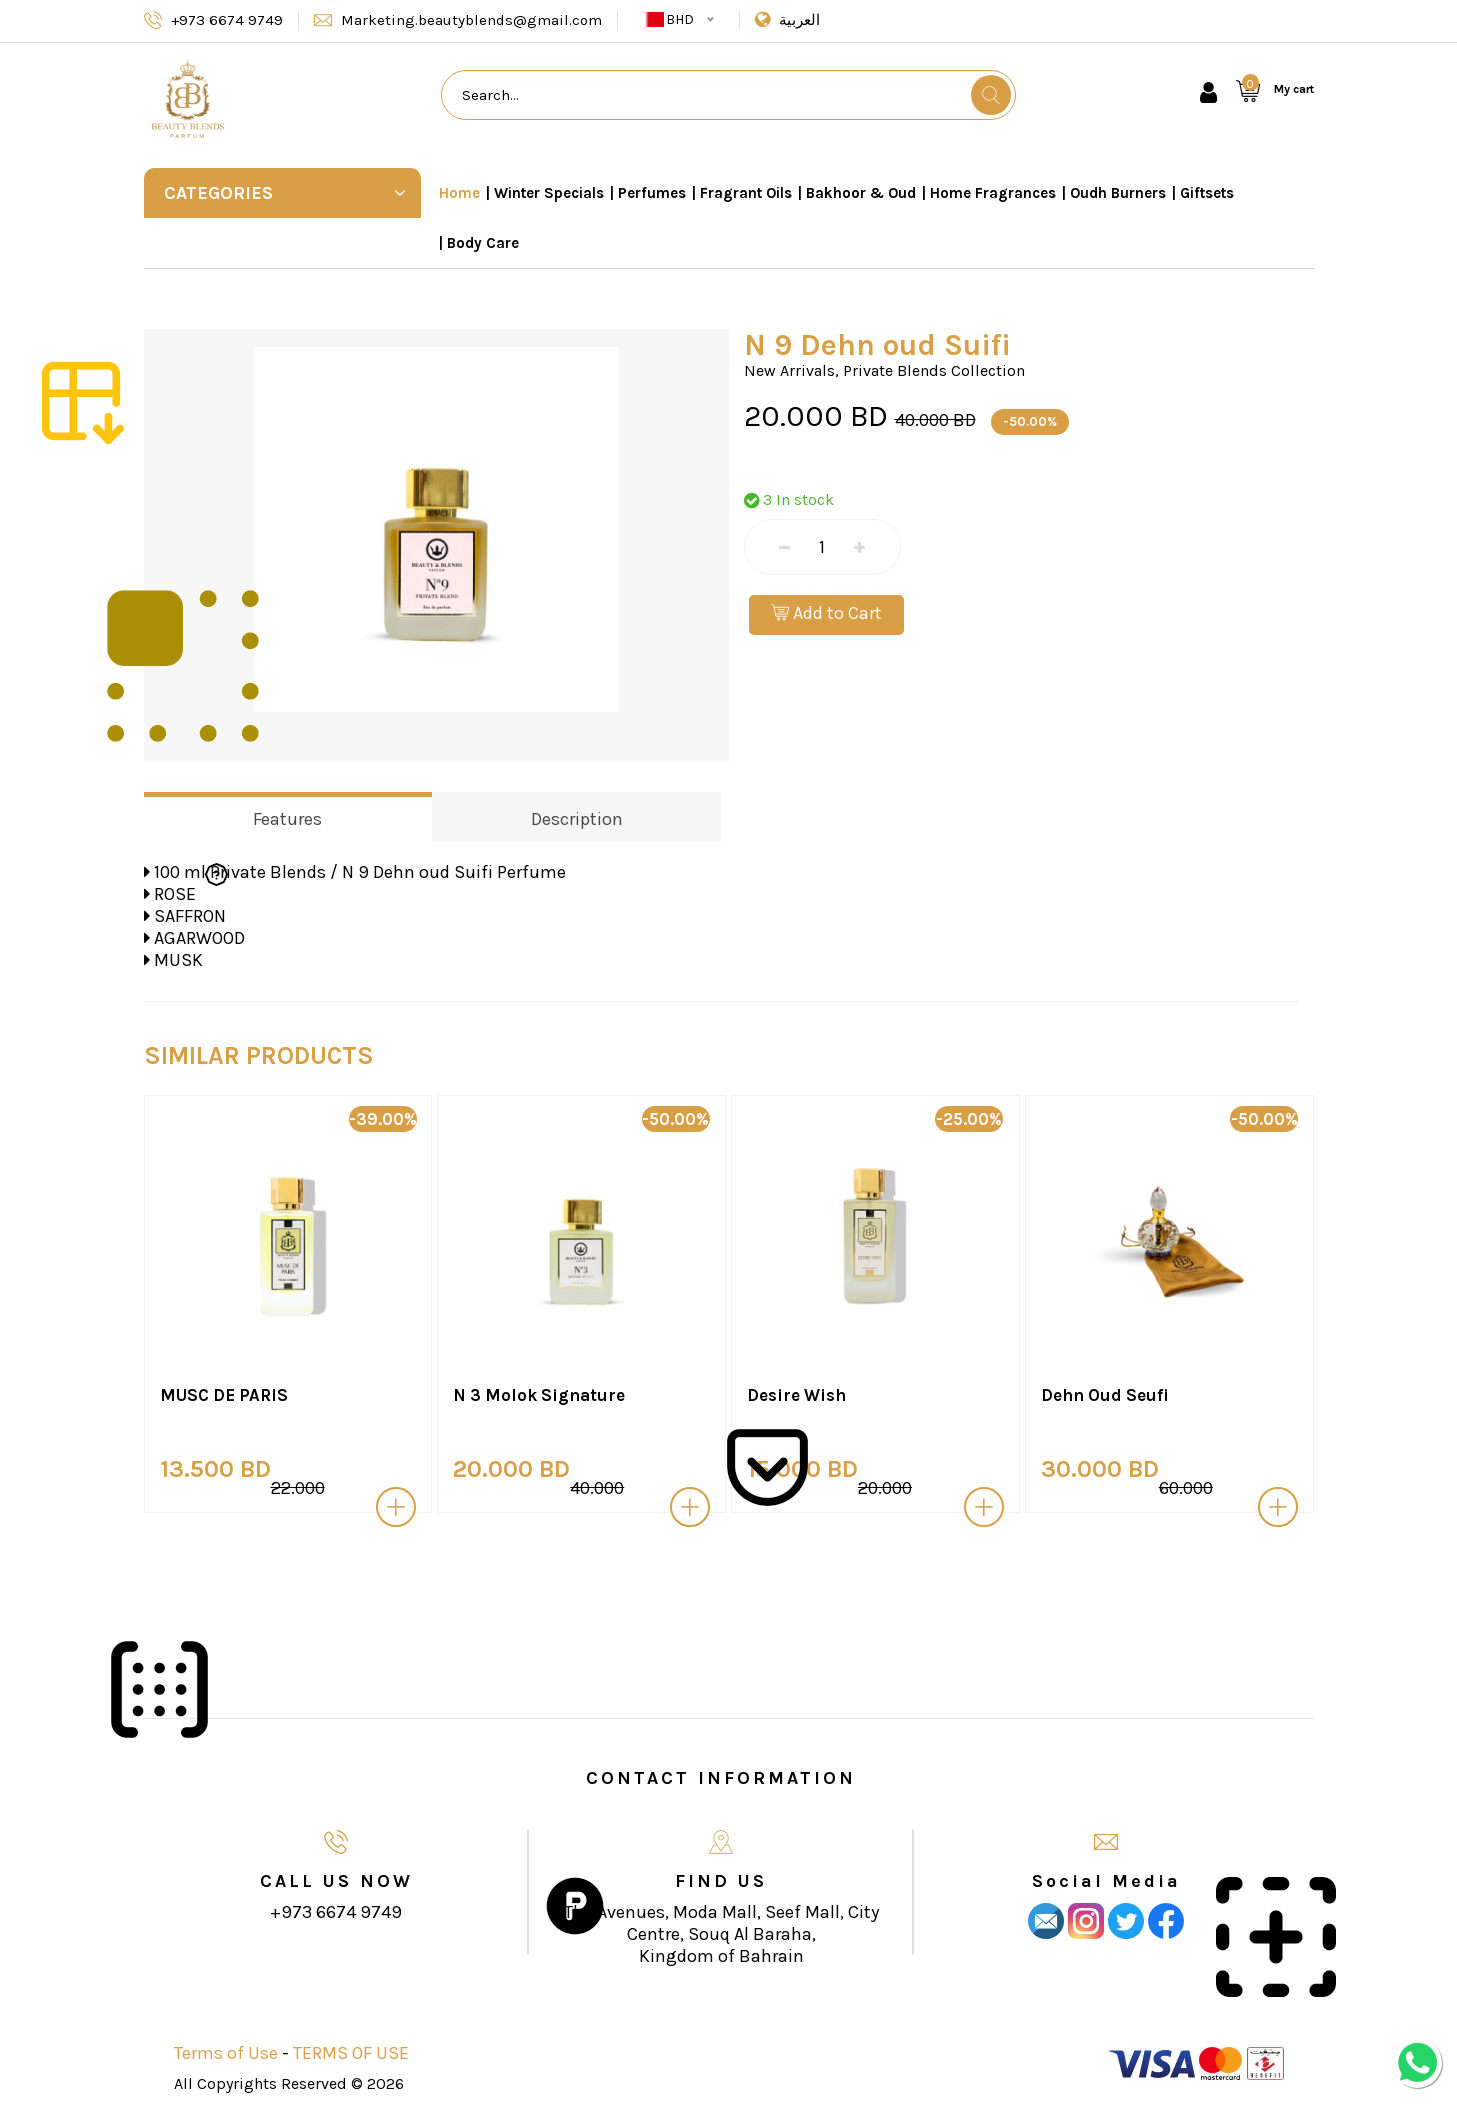 The image size is (1457, 2113). I want to click on access help or support, so click(216, 874).